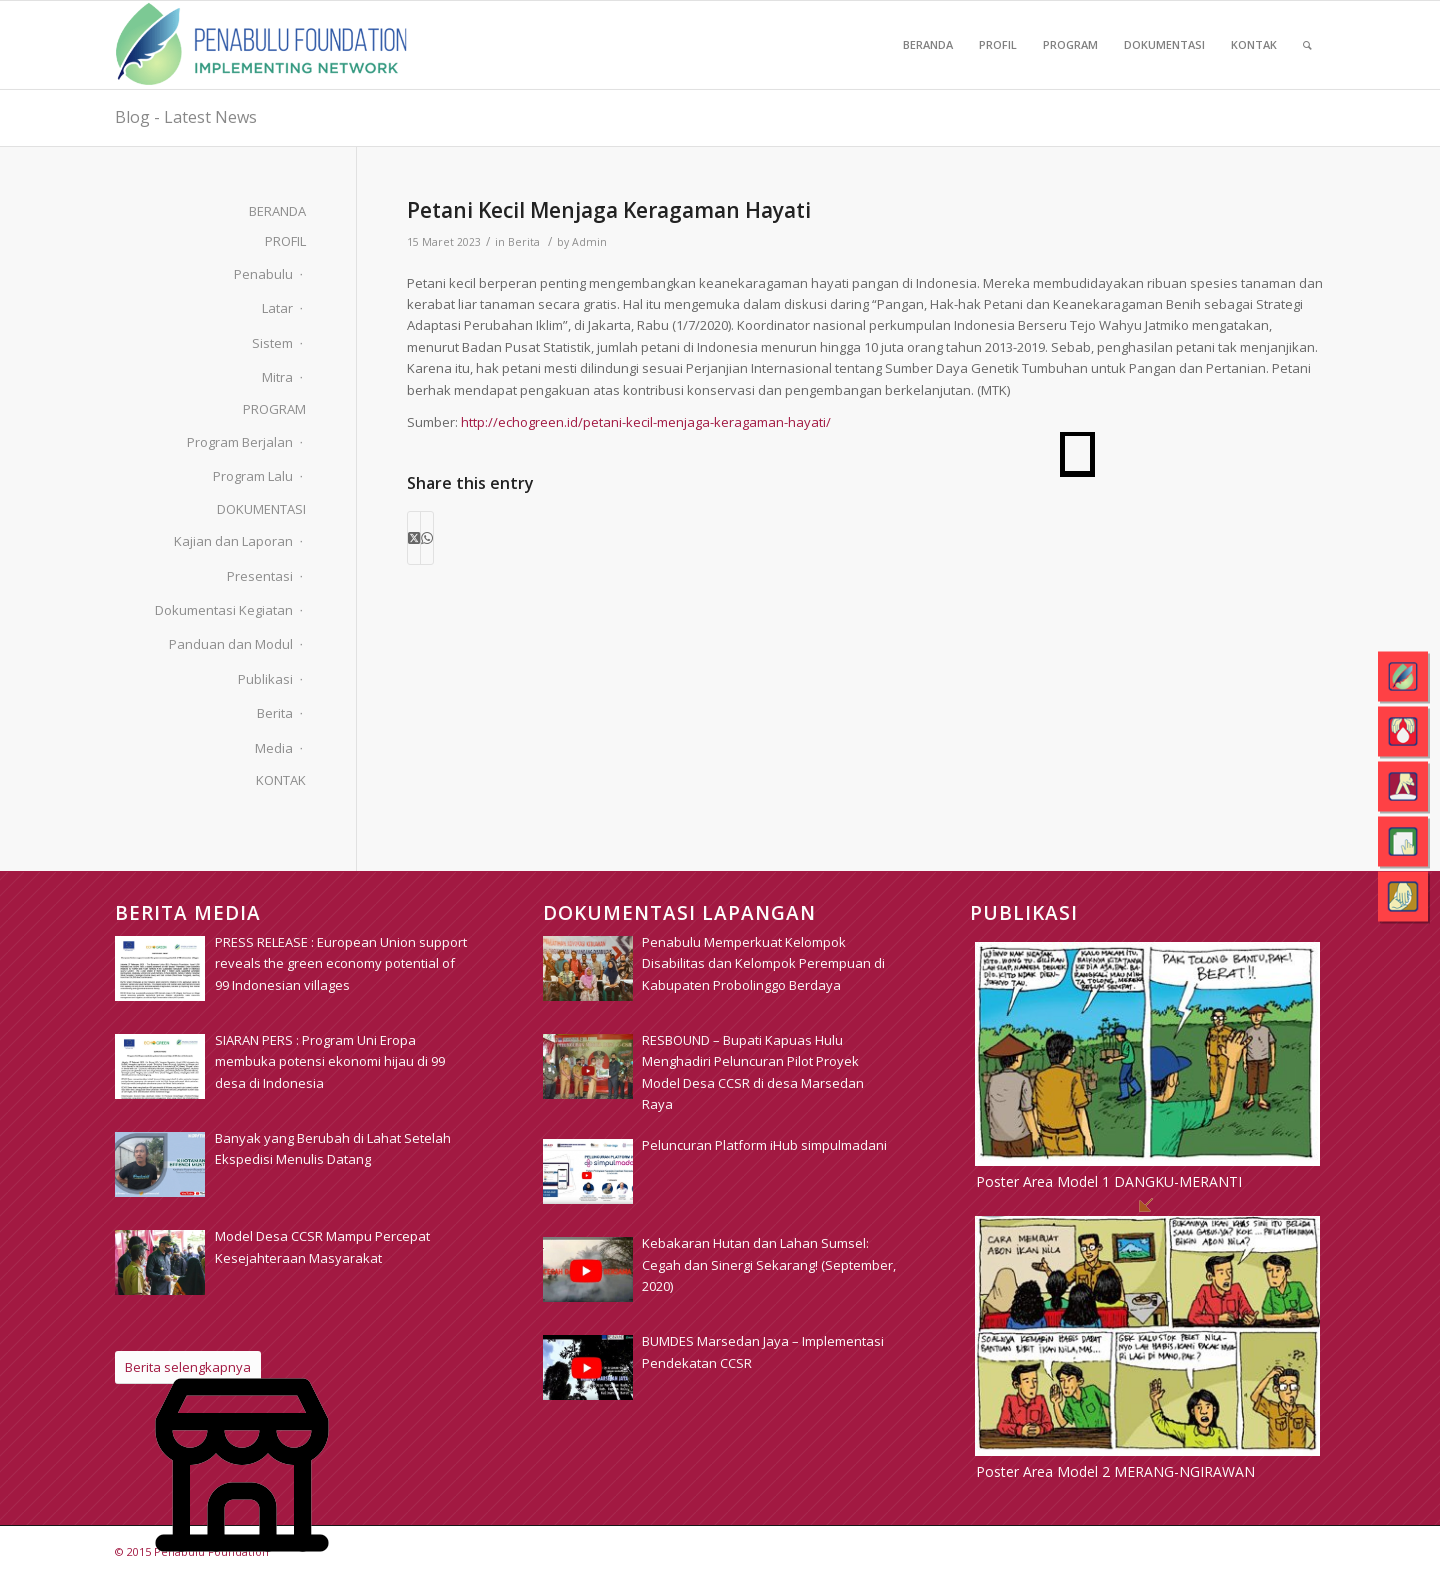 The image size is (1440, 1578). What do you see at coordinates (1146, 1205) in the screenshot?
I see `navigate to the bottom-left corner` at bounding box center [1146, 1205].